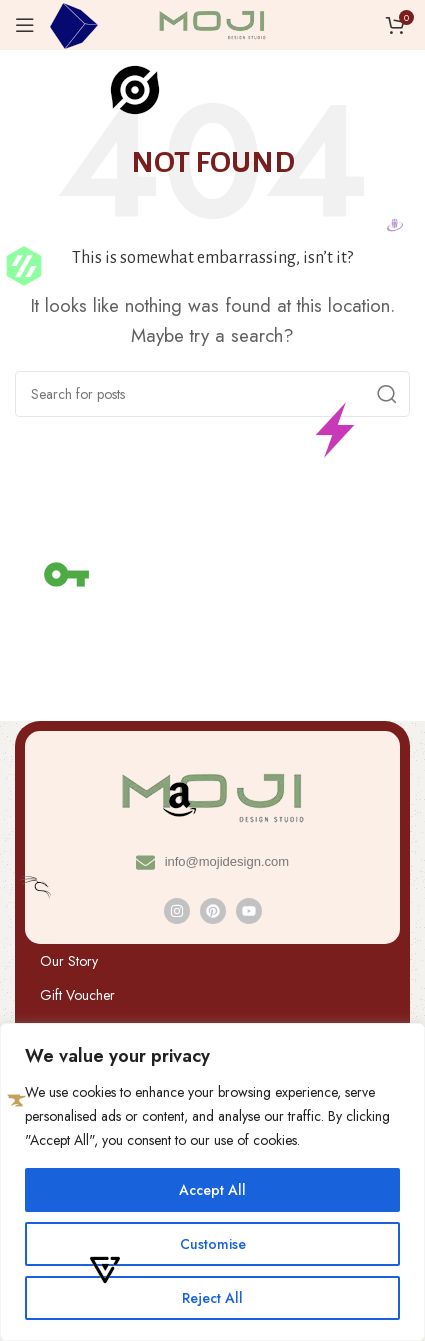 This screenshot has height=1341, width=425. Describe the element at coordinates (74, 26) in the screenshot. I see `visit anycubic website or store` at that location.